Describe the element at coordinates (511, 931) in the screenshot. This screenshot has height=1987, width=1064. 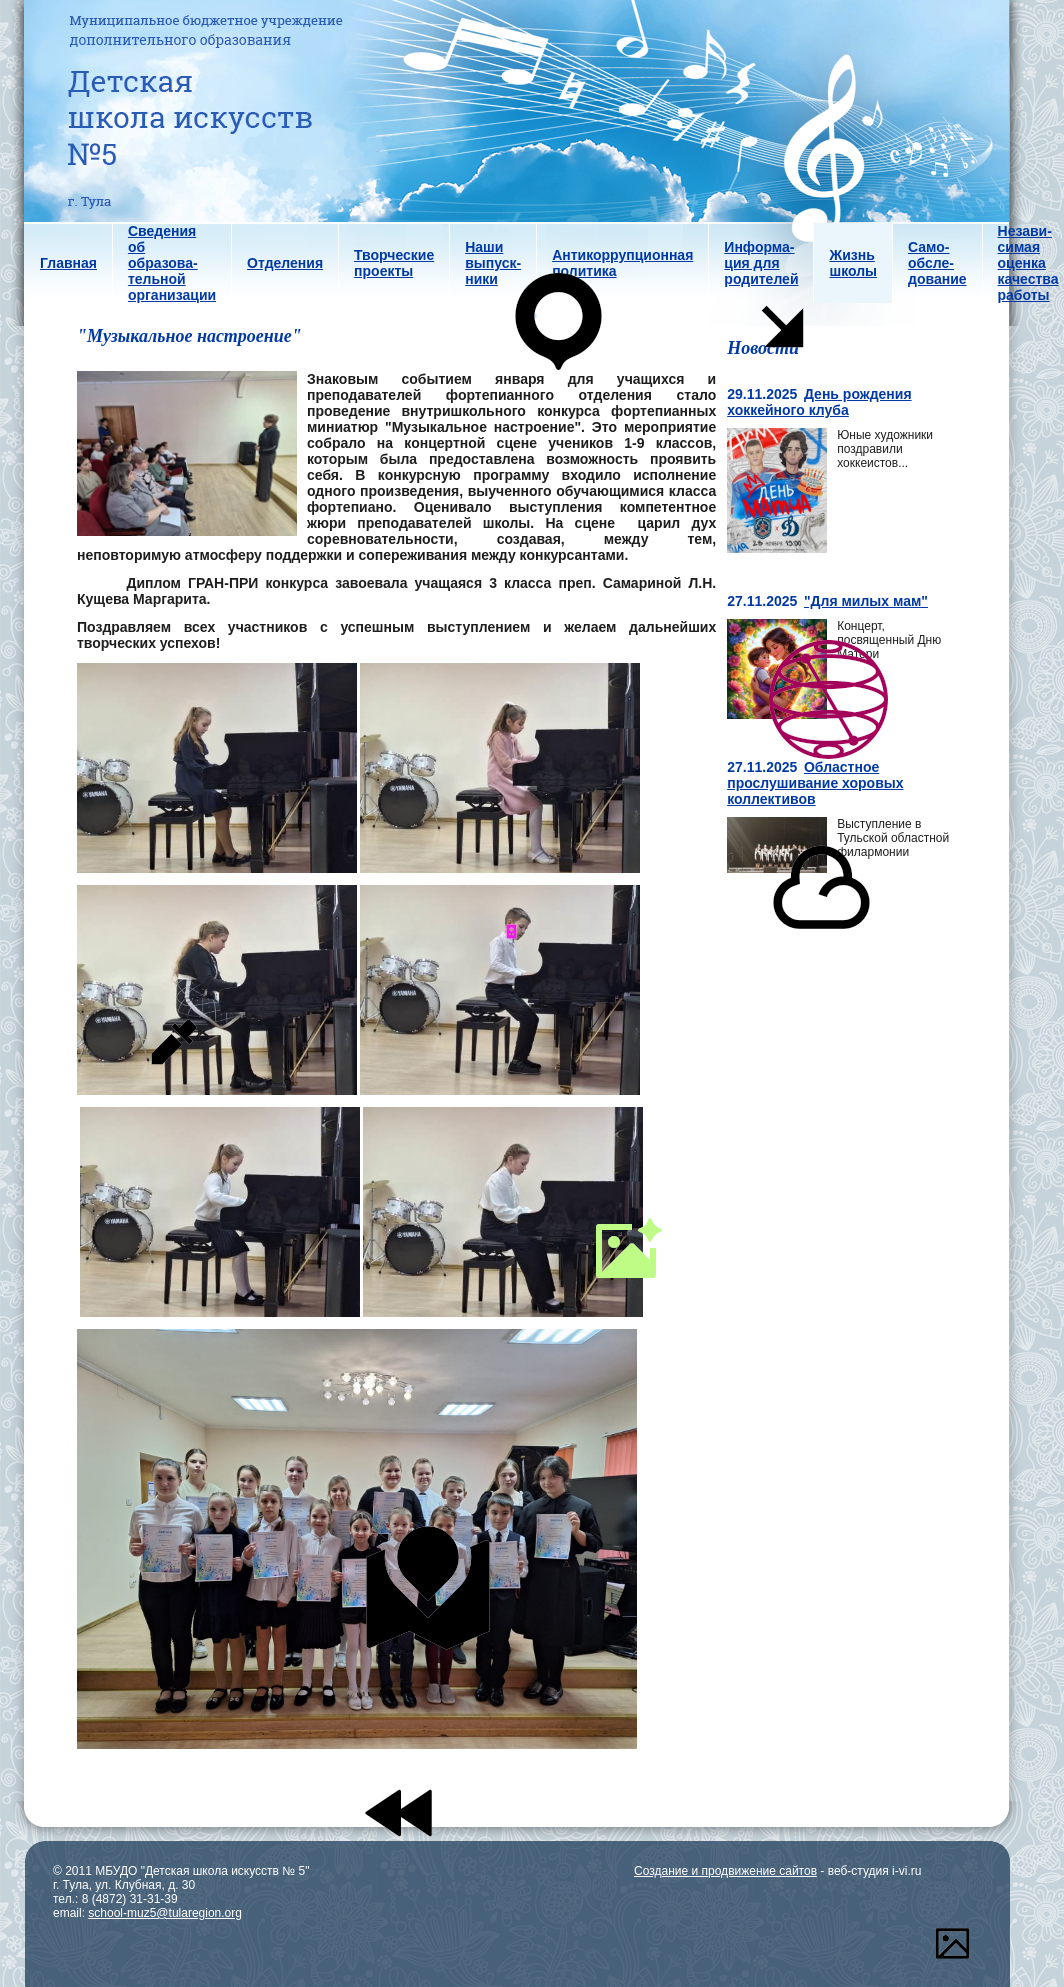
I see `access remote control functionality` at that location.